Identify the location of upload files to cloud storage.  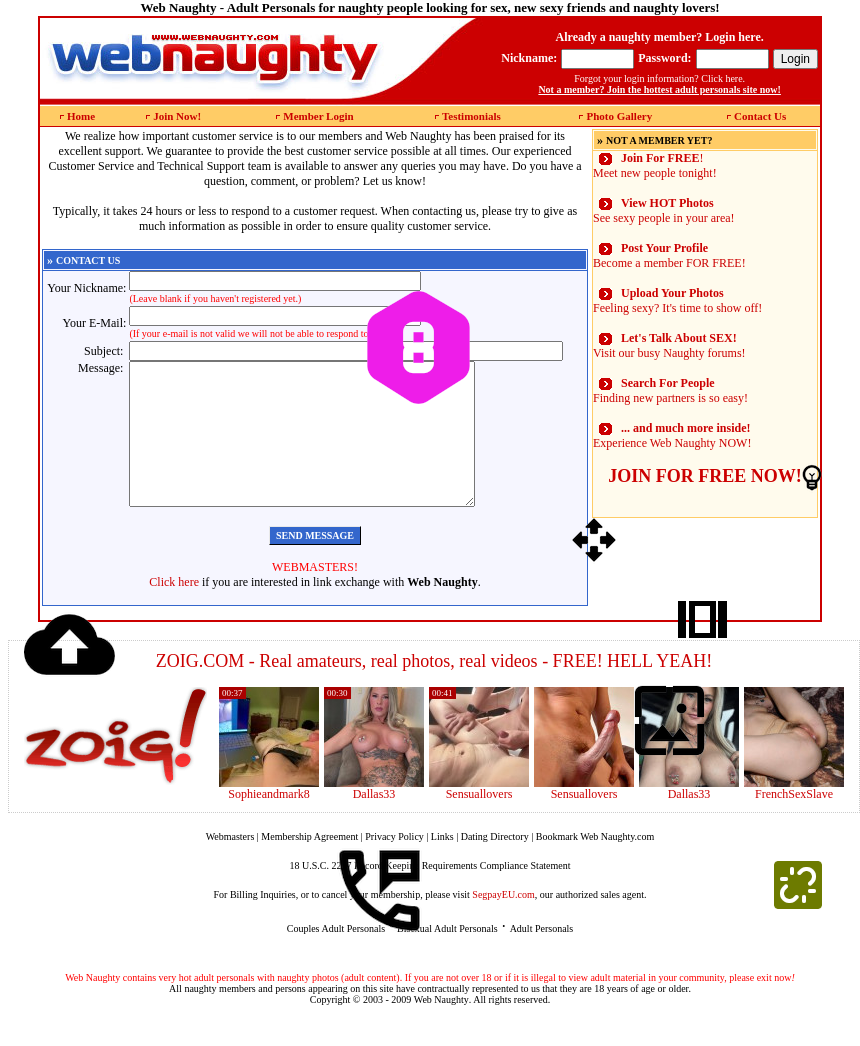
(69, 644).